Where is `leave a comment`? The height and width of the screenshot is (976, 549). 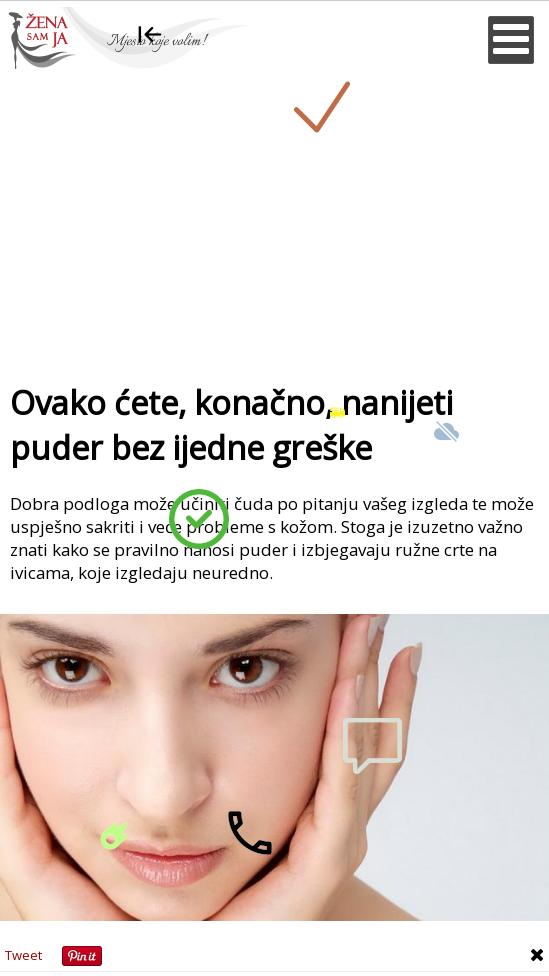
leave a comment is located at coordinates (372, 744).